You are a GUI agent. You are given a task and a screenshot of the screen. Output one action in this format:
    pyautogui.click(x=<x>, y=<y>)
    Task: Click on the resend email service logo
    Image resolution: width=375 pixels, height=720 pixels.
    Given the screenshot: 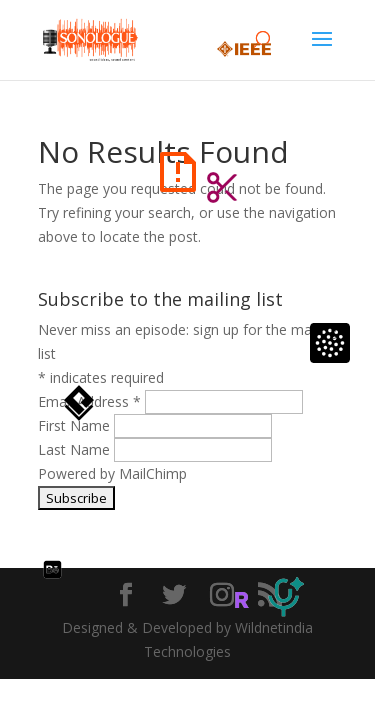 What is the action you would take?
    pyautogui.click(x=242, y=600)
    